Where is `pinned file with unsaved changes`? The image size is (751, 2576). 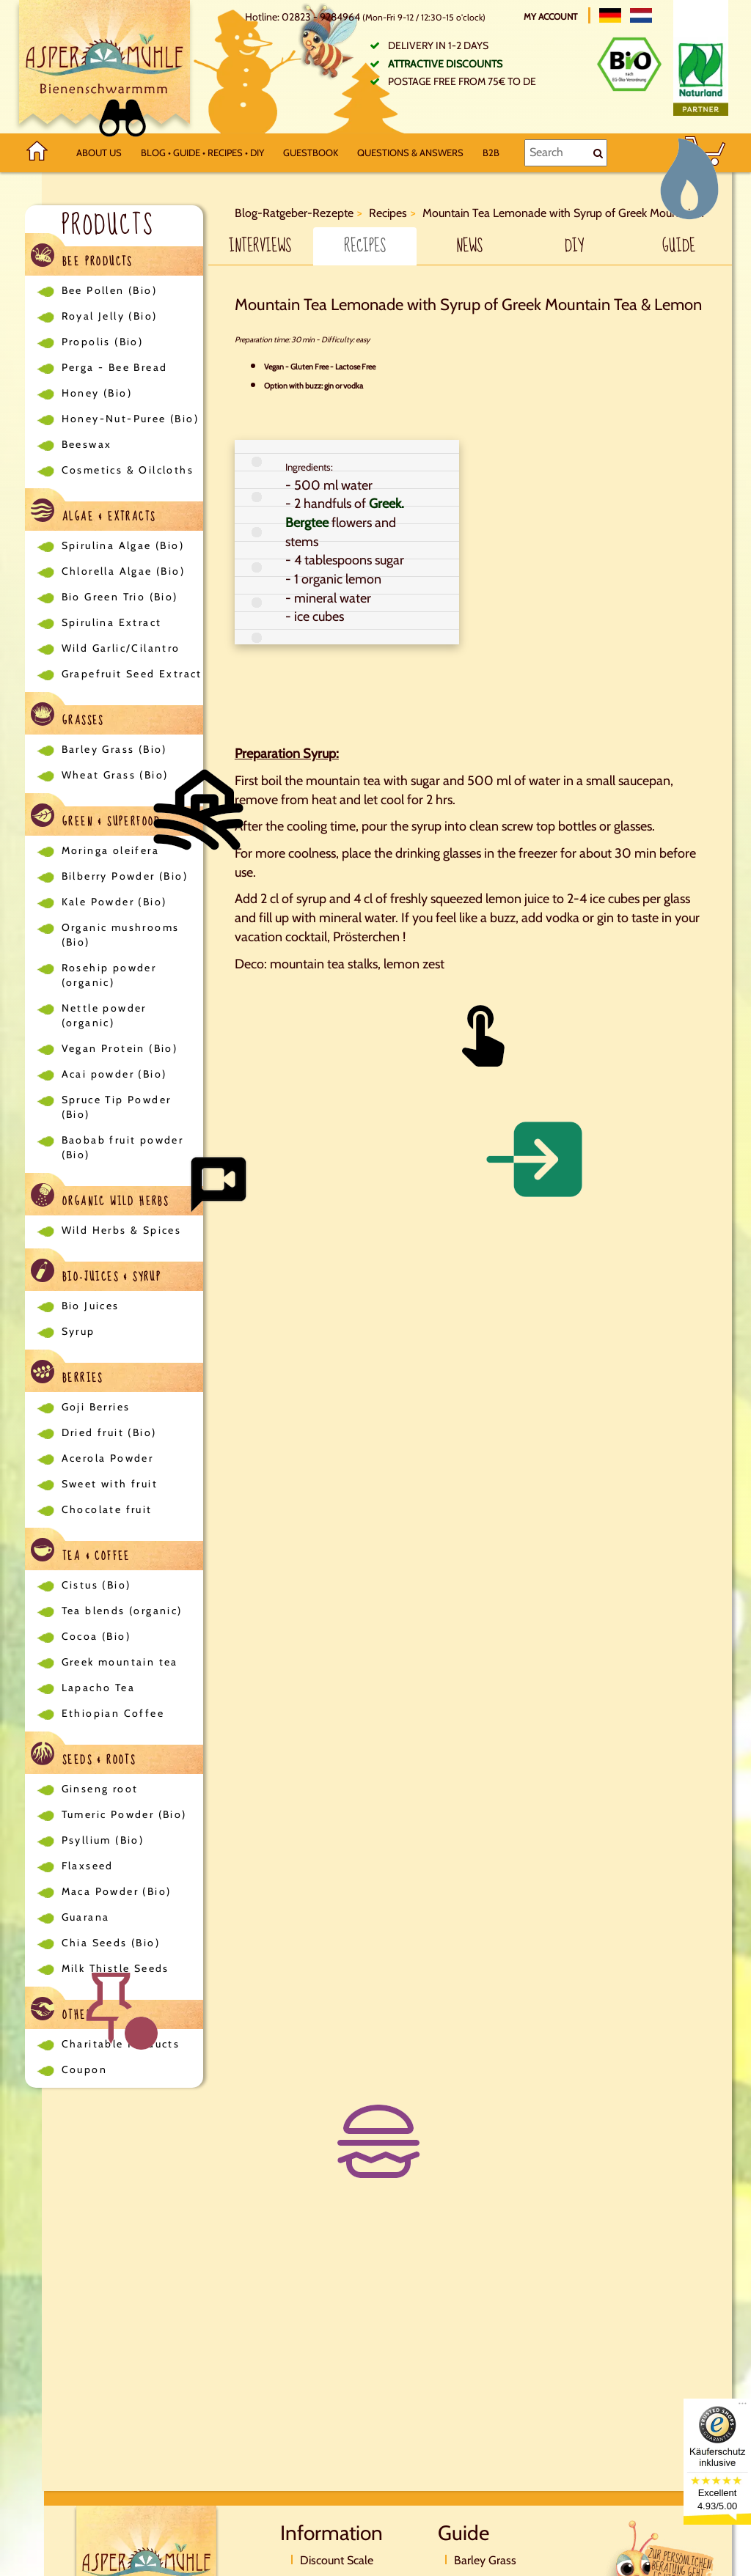
pinned file with unsaved changes is located at coordinates (114, 2006).